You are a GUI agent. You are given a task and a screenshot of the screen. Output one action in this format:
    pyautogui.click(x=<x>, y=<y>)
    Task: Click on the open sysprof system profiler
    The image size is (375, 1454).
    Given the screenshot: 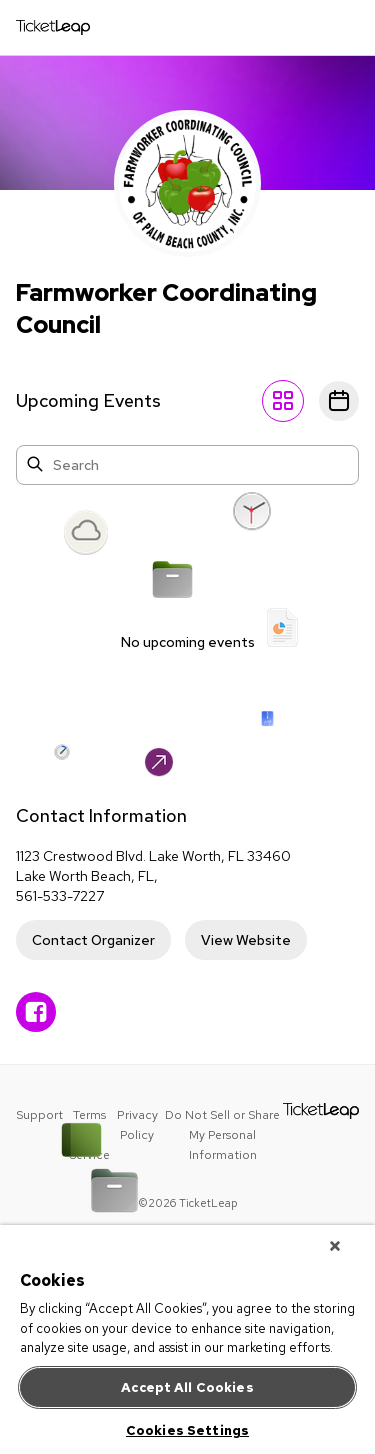 What is the action you would take?
    pyautogui.click(x=62, y=752)
    